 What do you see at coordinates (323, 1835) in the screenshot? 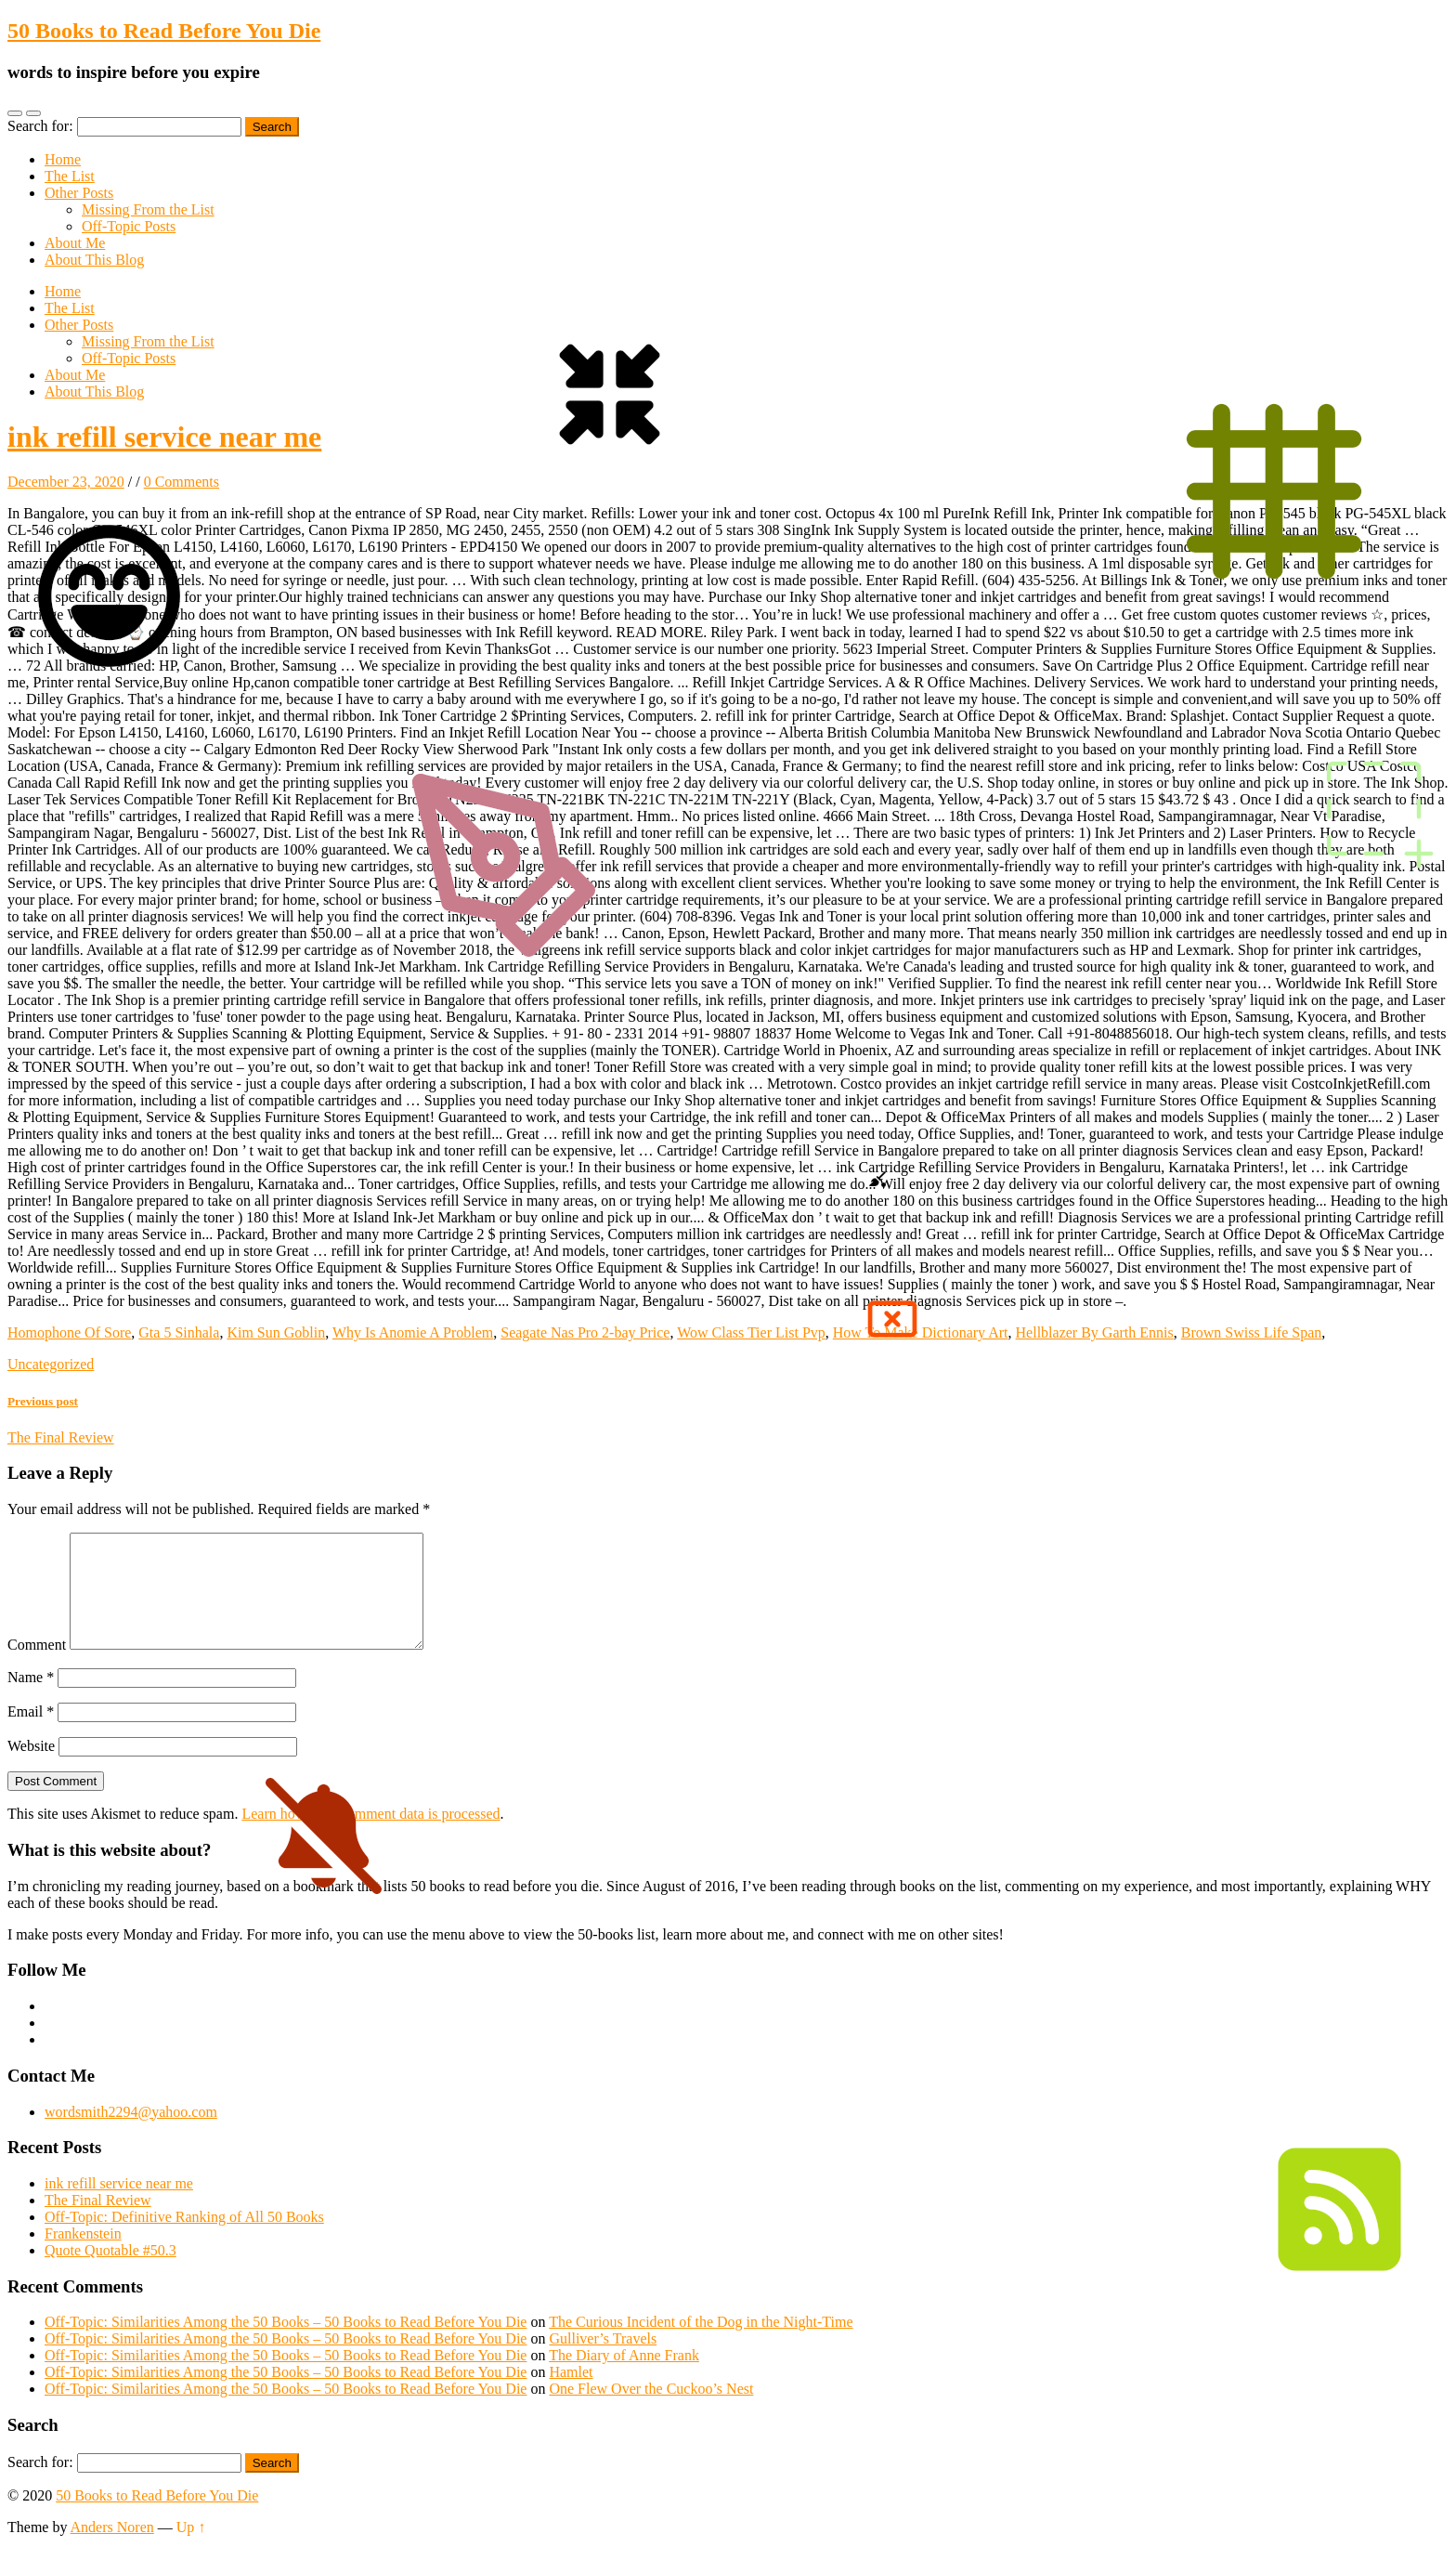
I see `mute notifications` at bounding box center [323, 1835].